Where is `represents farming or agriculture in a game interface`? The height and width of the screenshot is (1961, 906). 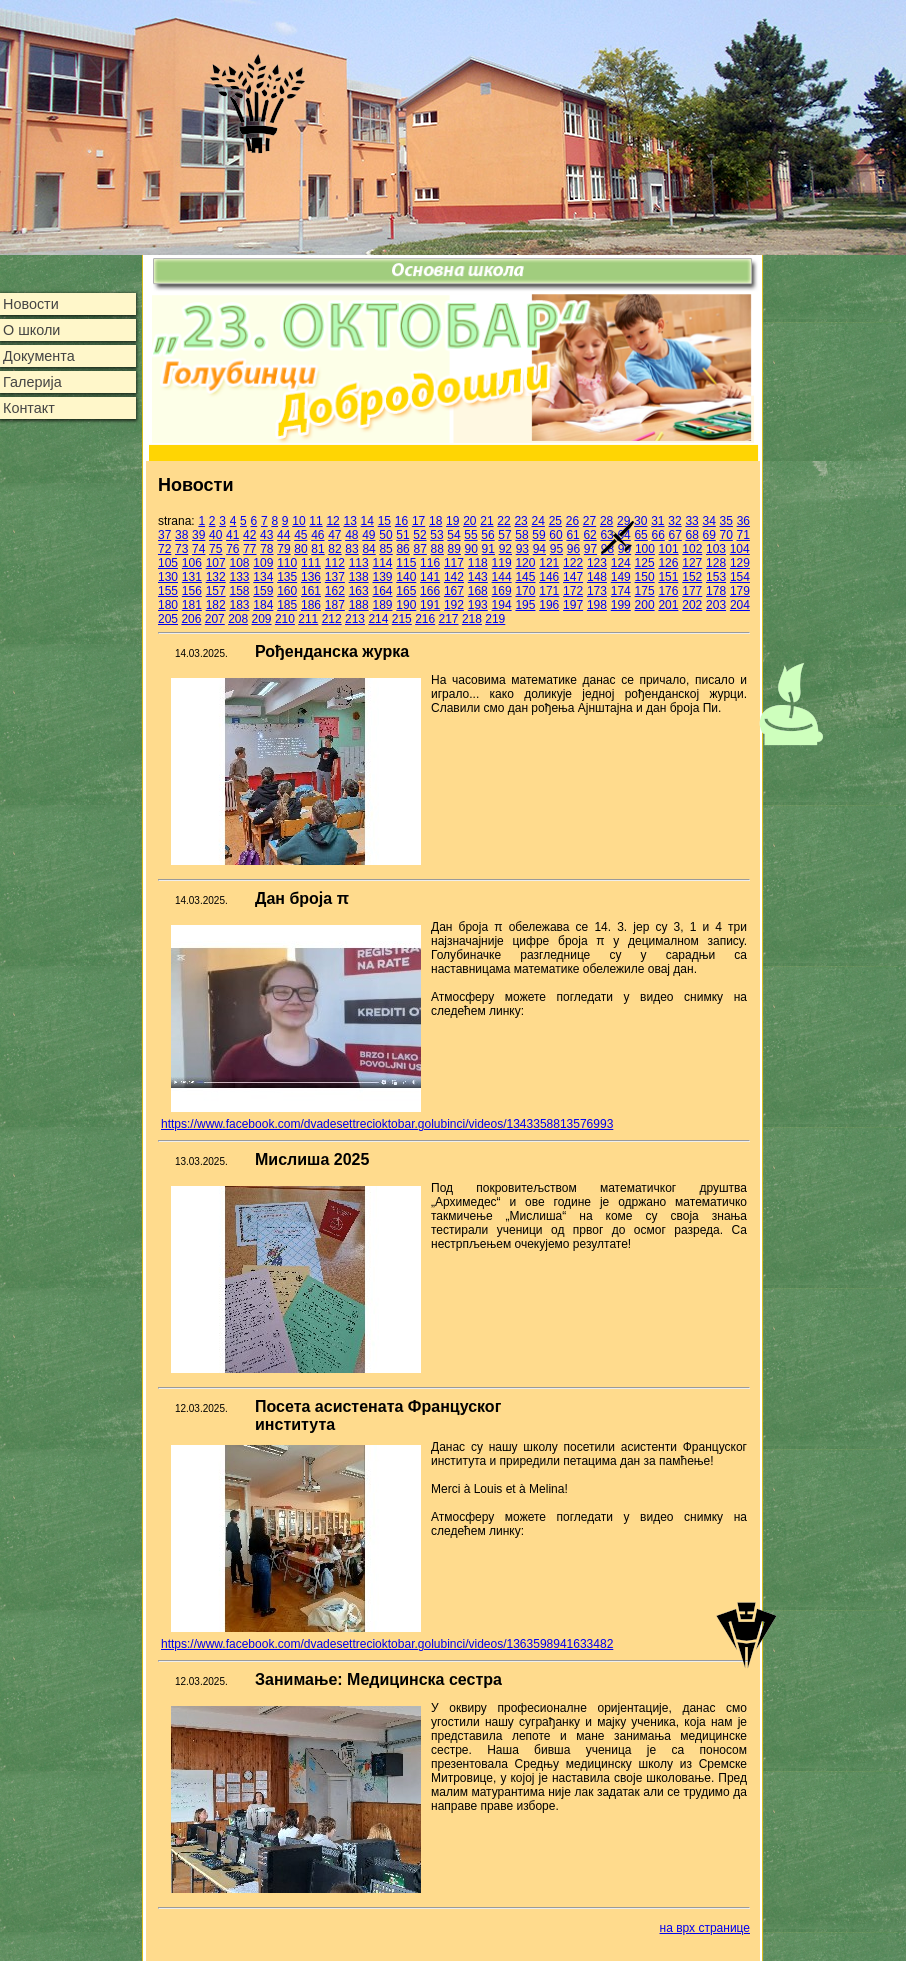
represents farming or agriculture in a game interface is located at coordinates (257, 103).